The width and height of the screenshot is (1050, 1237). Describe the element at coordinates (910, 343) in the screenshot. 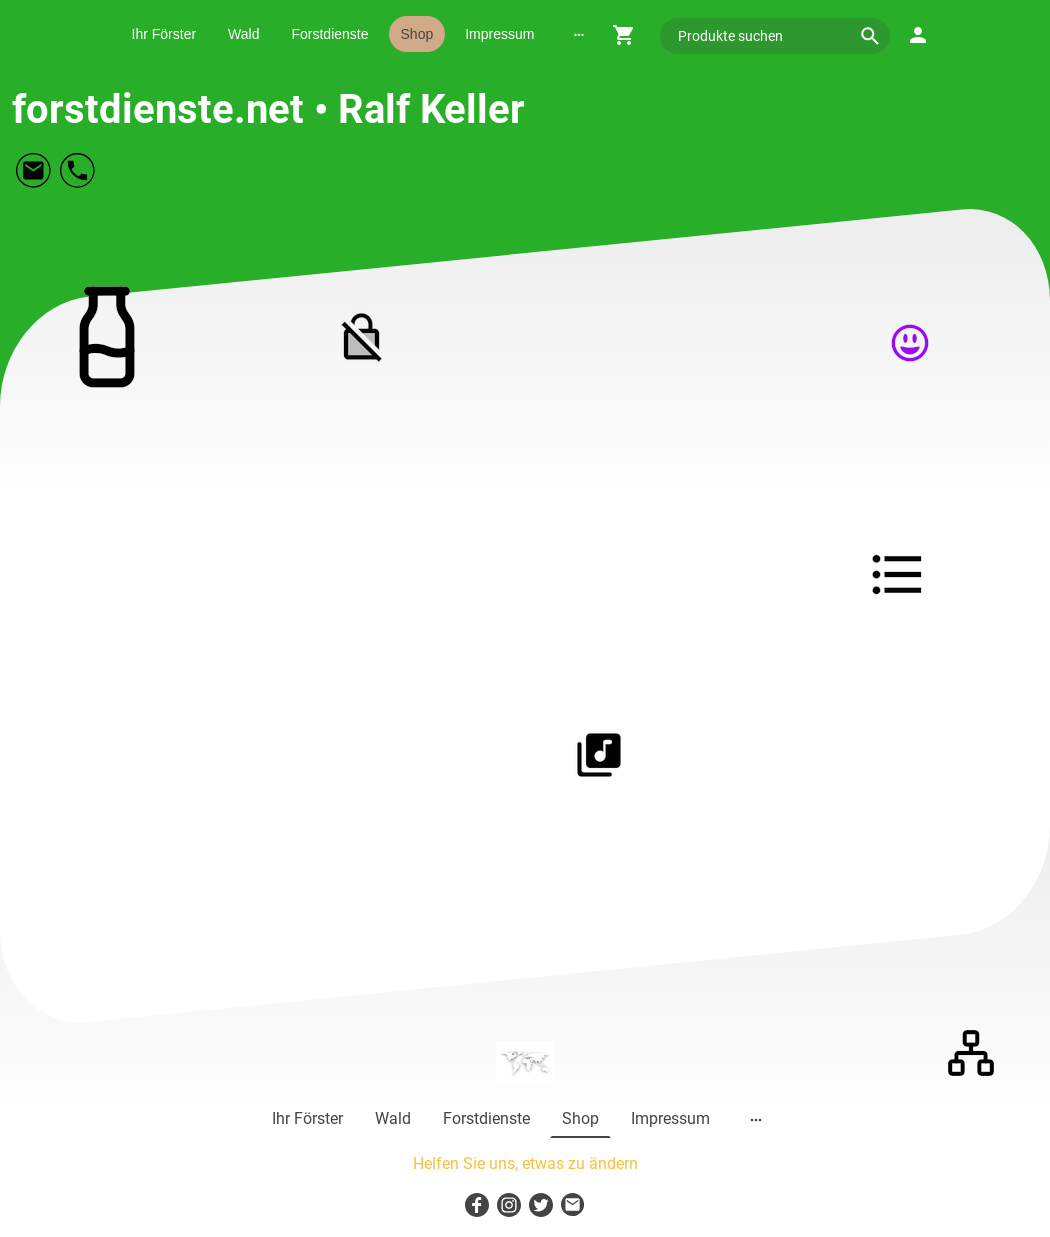

I see `insert a grinning emoji into your message` at that location.